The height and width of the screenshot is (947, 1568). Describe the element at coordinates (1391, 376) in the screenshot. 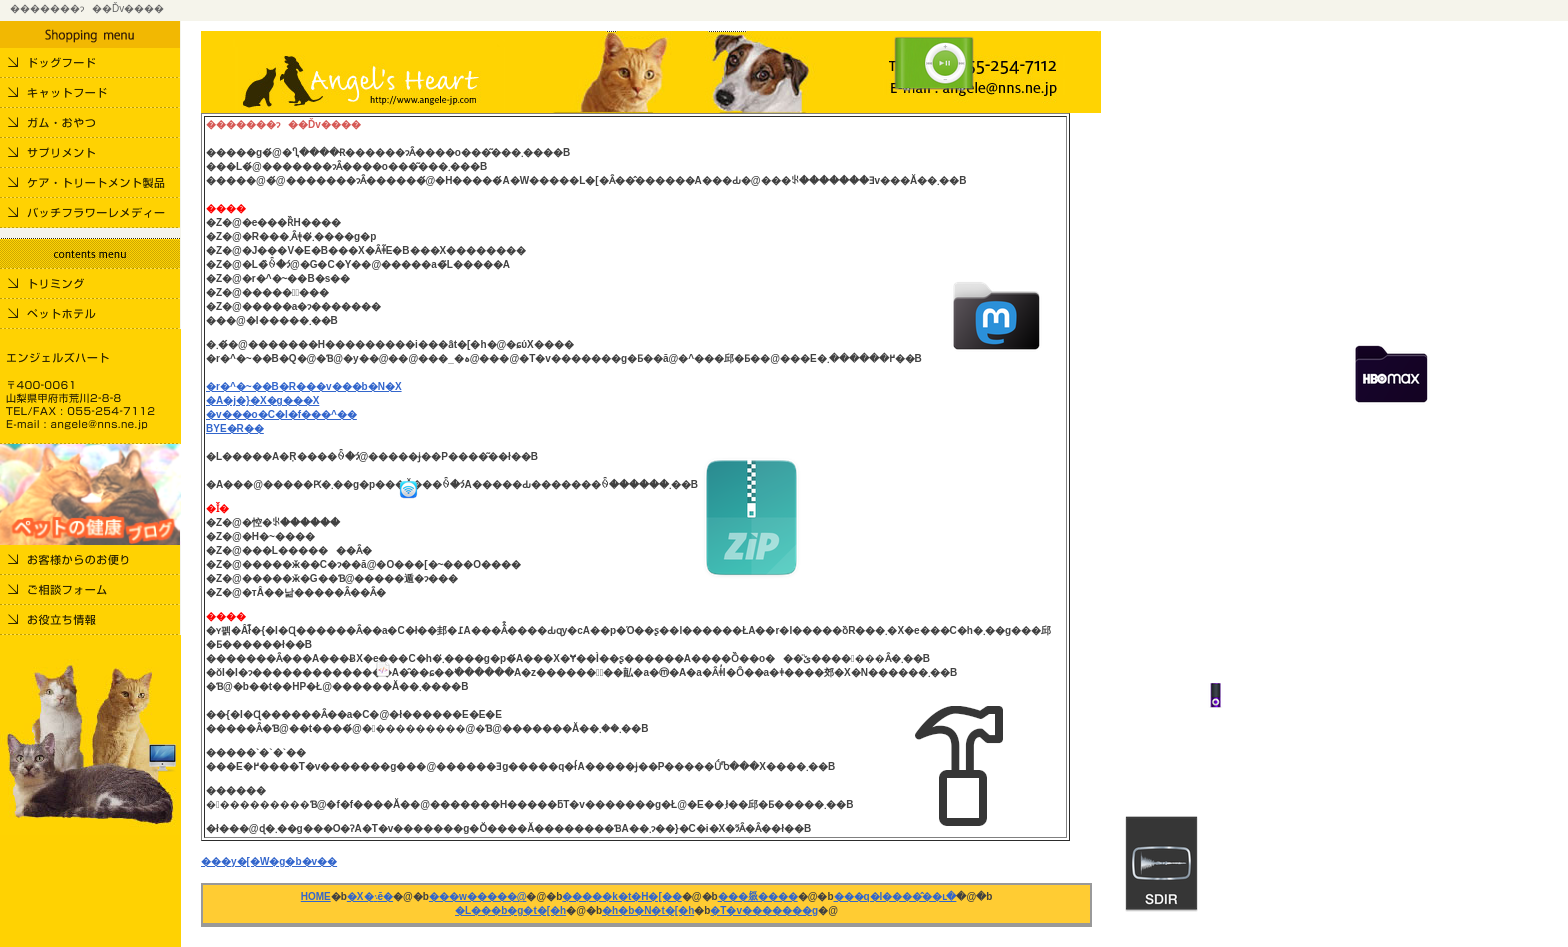

I see `open folder containing HBO Max content` at that location.